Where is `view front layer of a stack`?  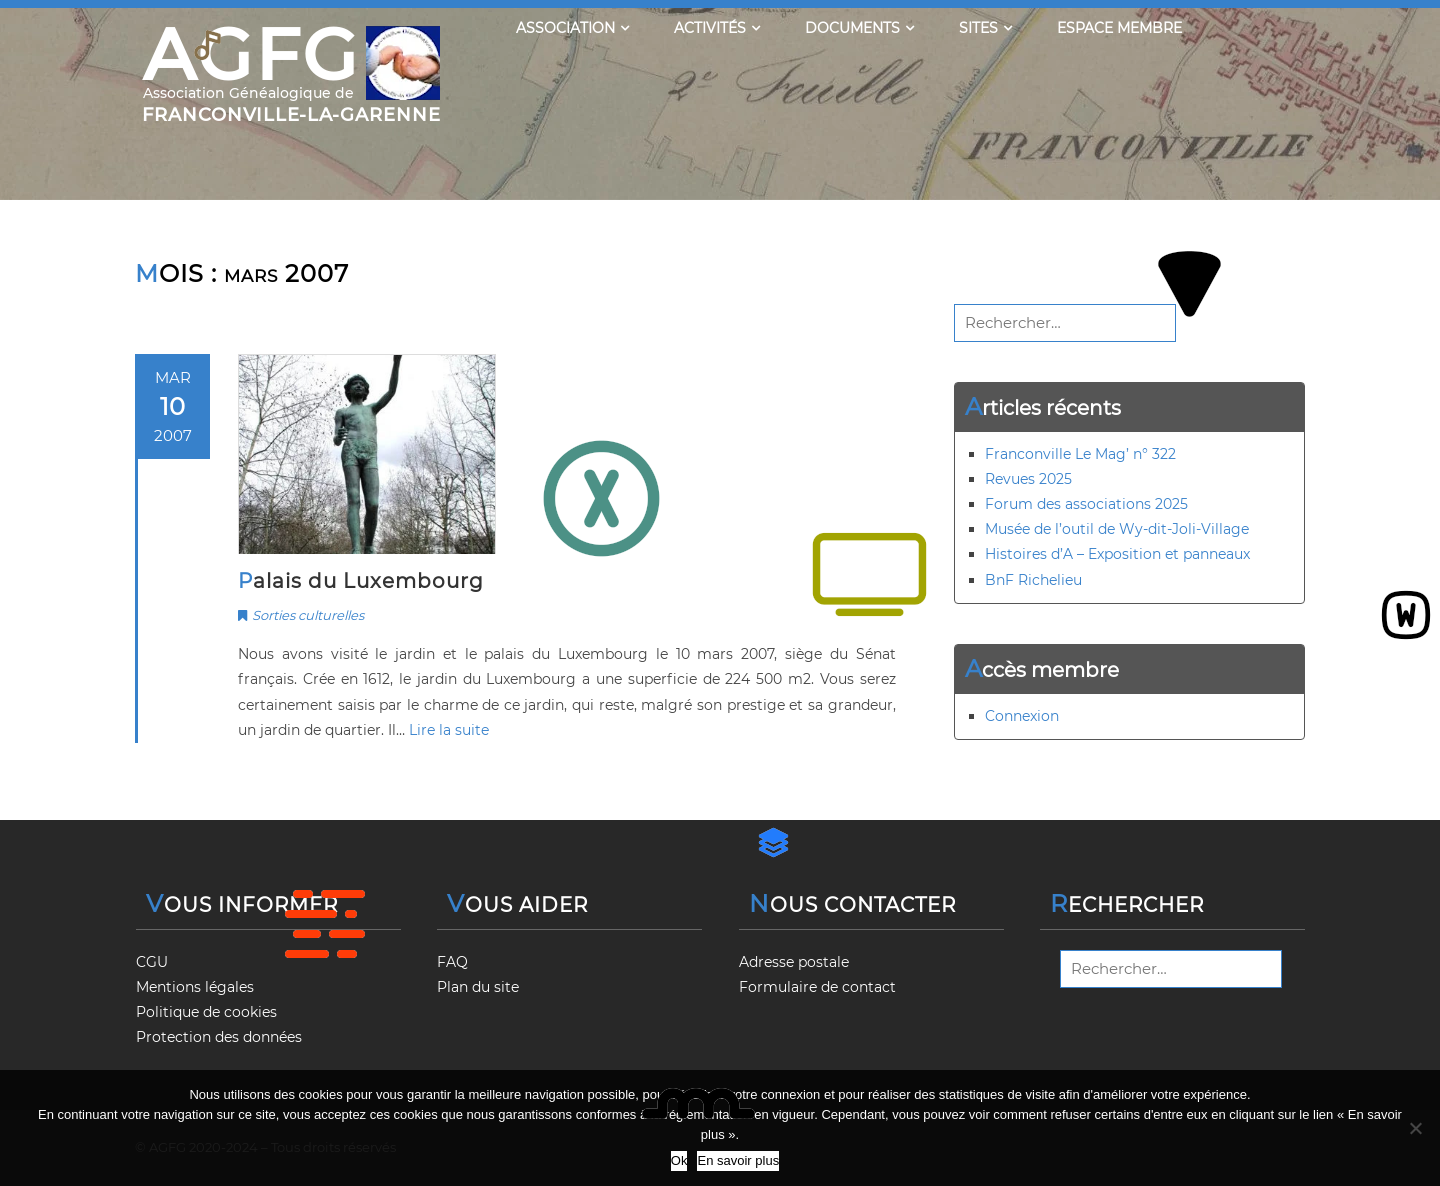 view front layer of a stack is located at coordinates (773, 842).